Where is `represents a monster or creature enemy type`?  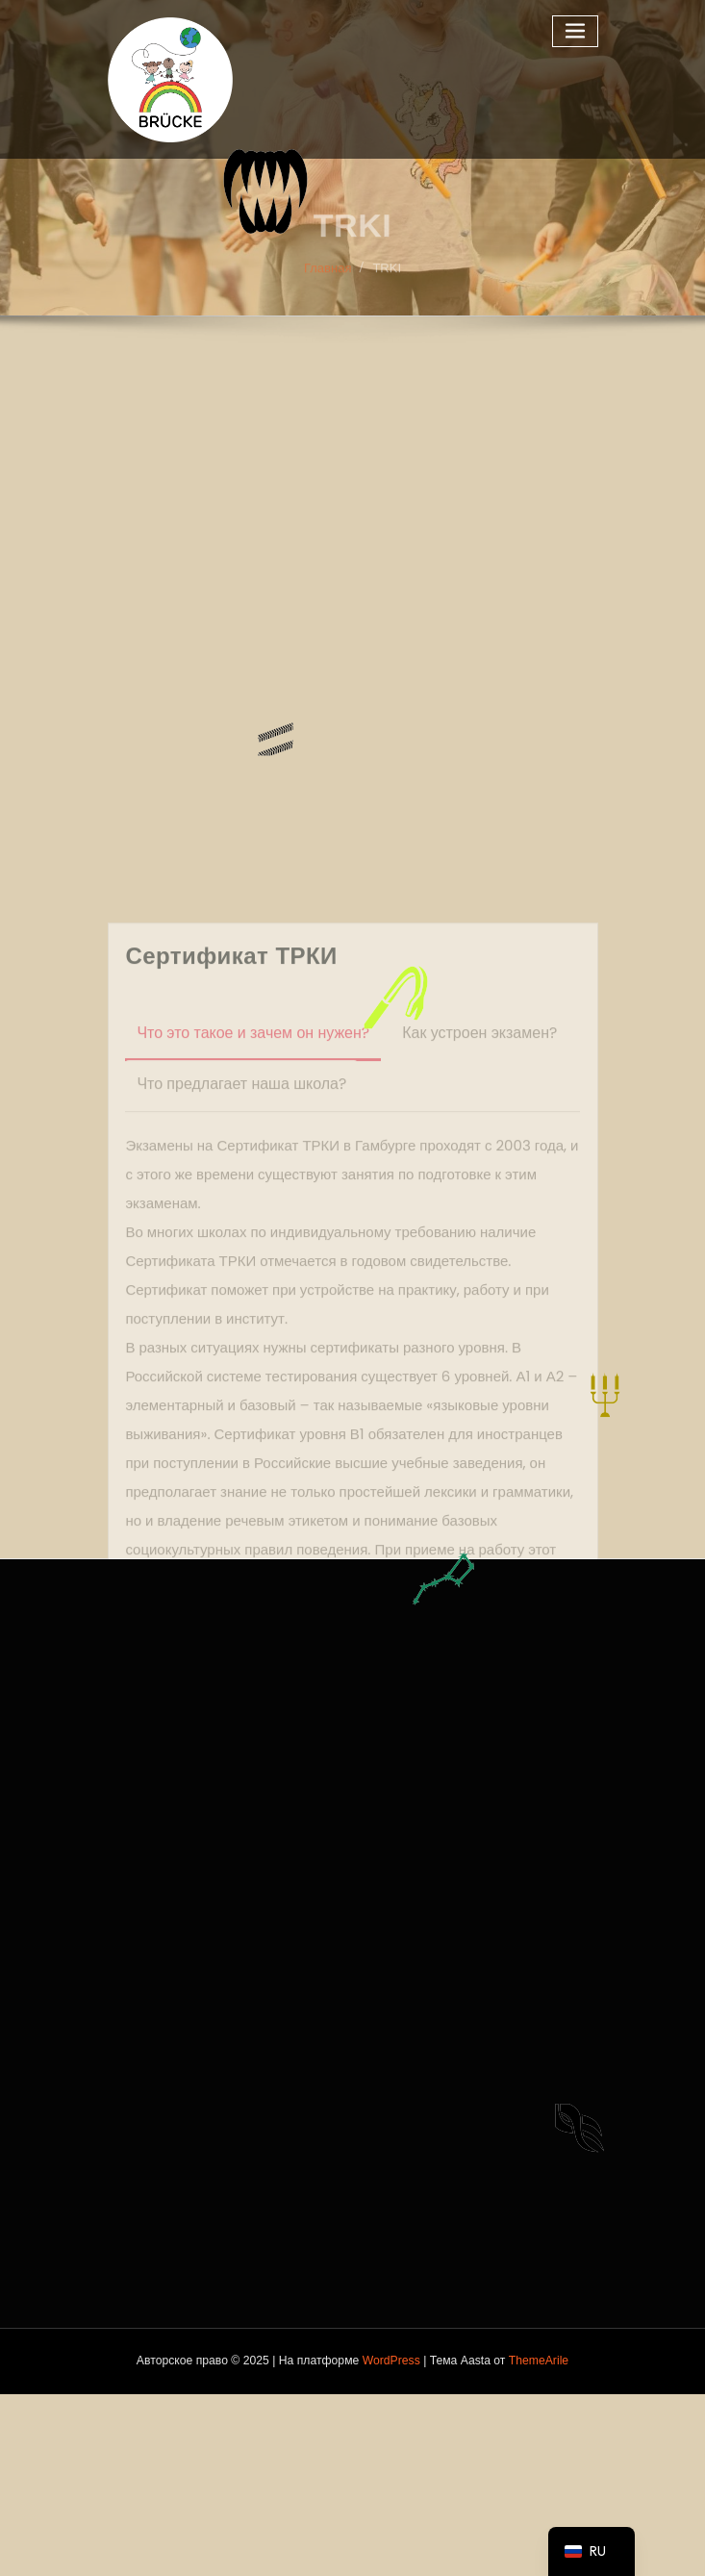 represents a monster or creature enemy type is located at coordinates (265, 191).